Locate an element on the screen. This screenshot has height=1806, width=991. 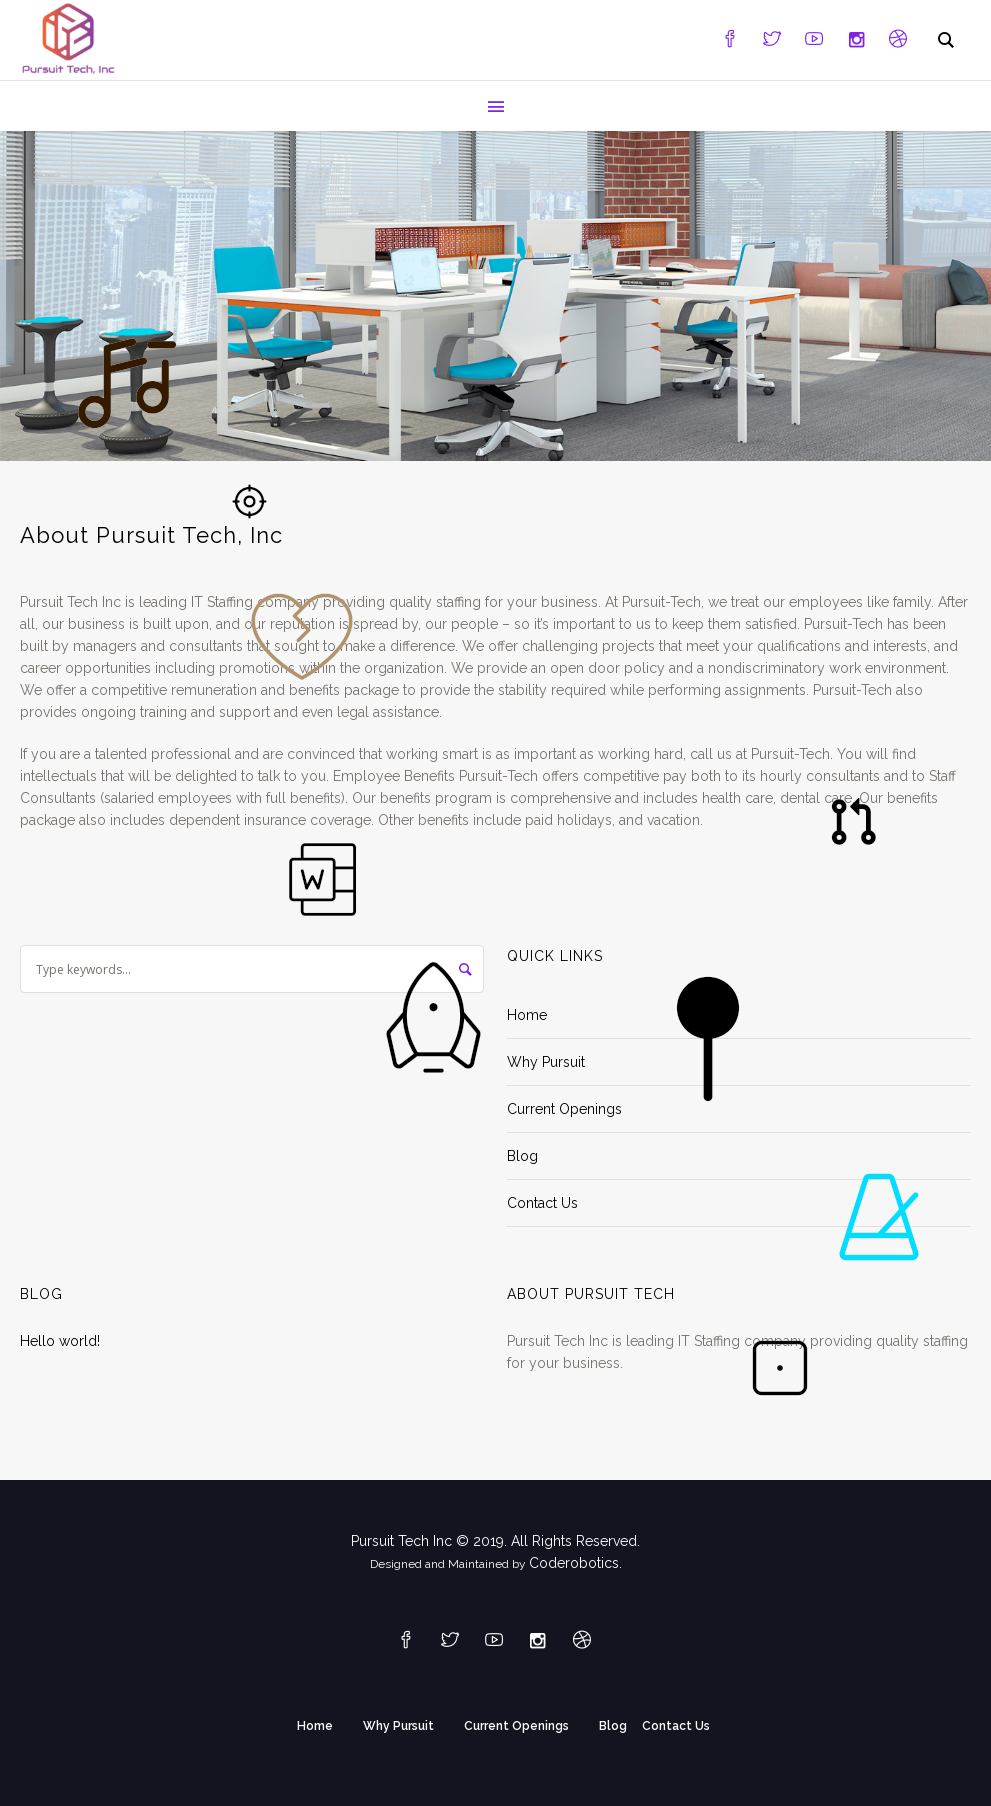
access tempo or timing settings is located at coordinates (879, 1217).